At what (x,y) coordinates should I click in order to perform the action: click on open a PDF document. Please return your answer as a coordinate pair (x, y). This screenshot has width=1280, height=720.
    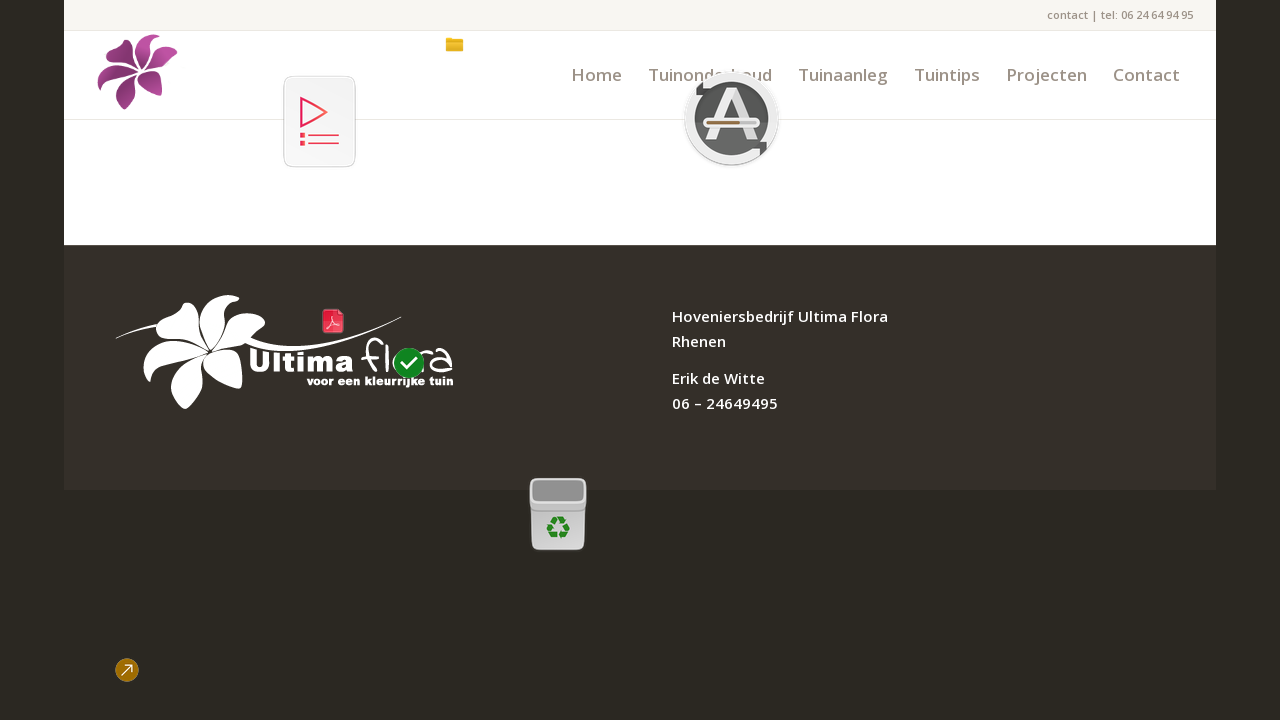
    Looking at the image, I should click on (333, 321).